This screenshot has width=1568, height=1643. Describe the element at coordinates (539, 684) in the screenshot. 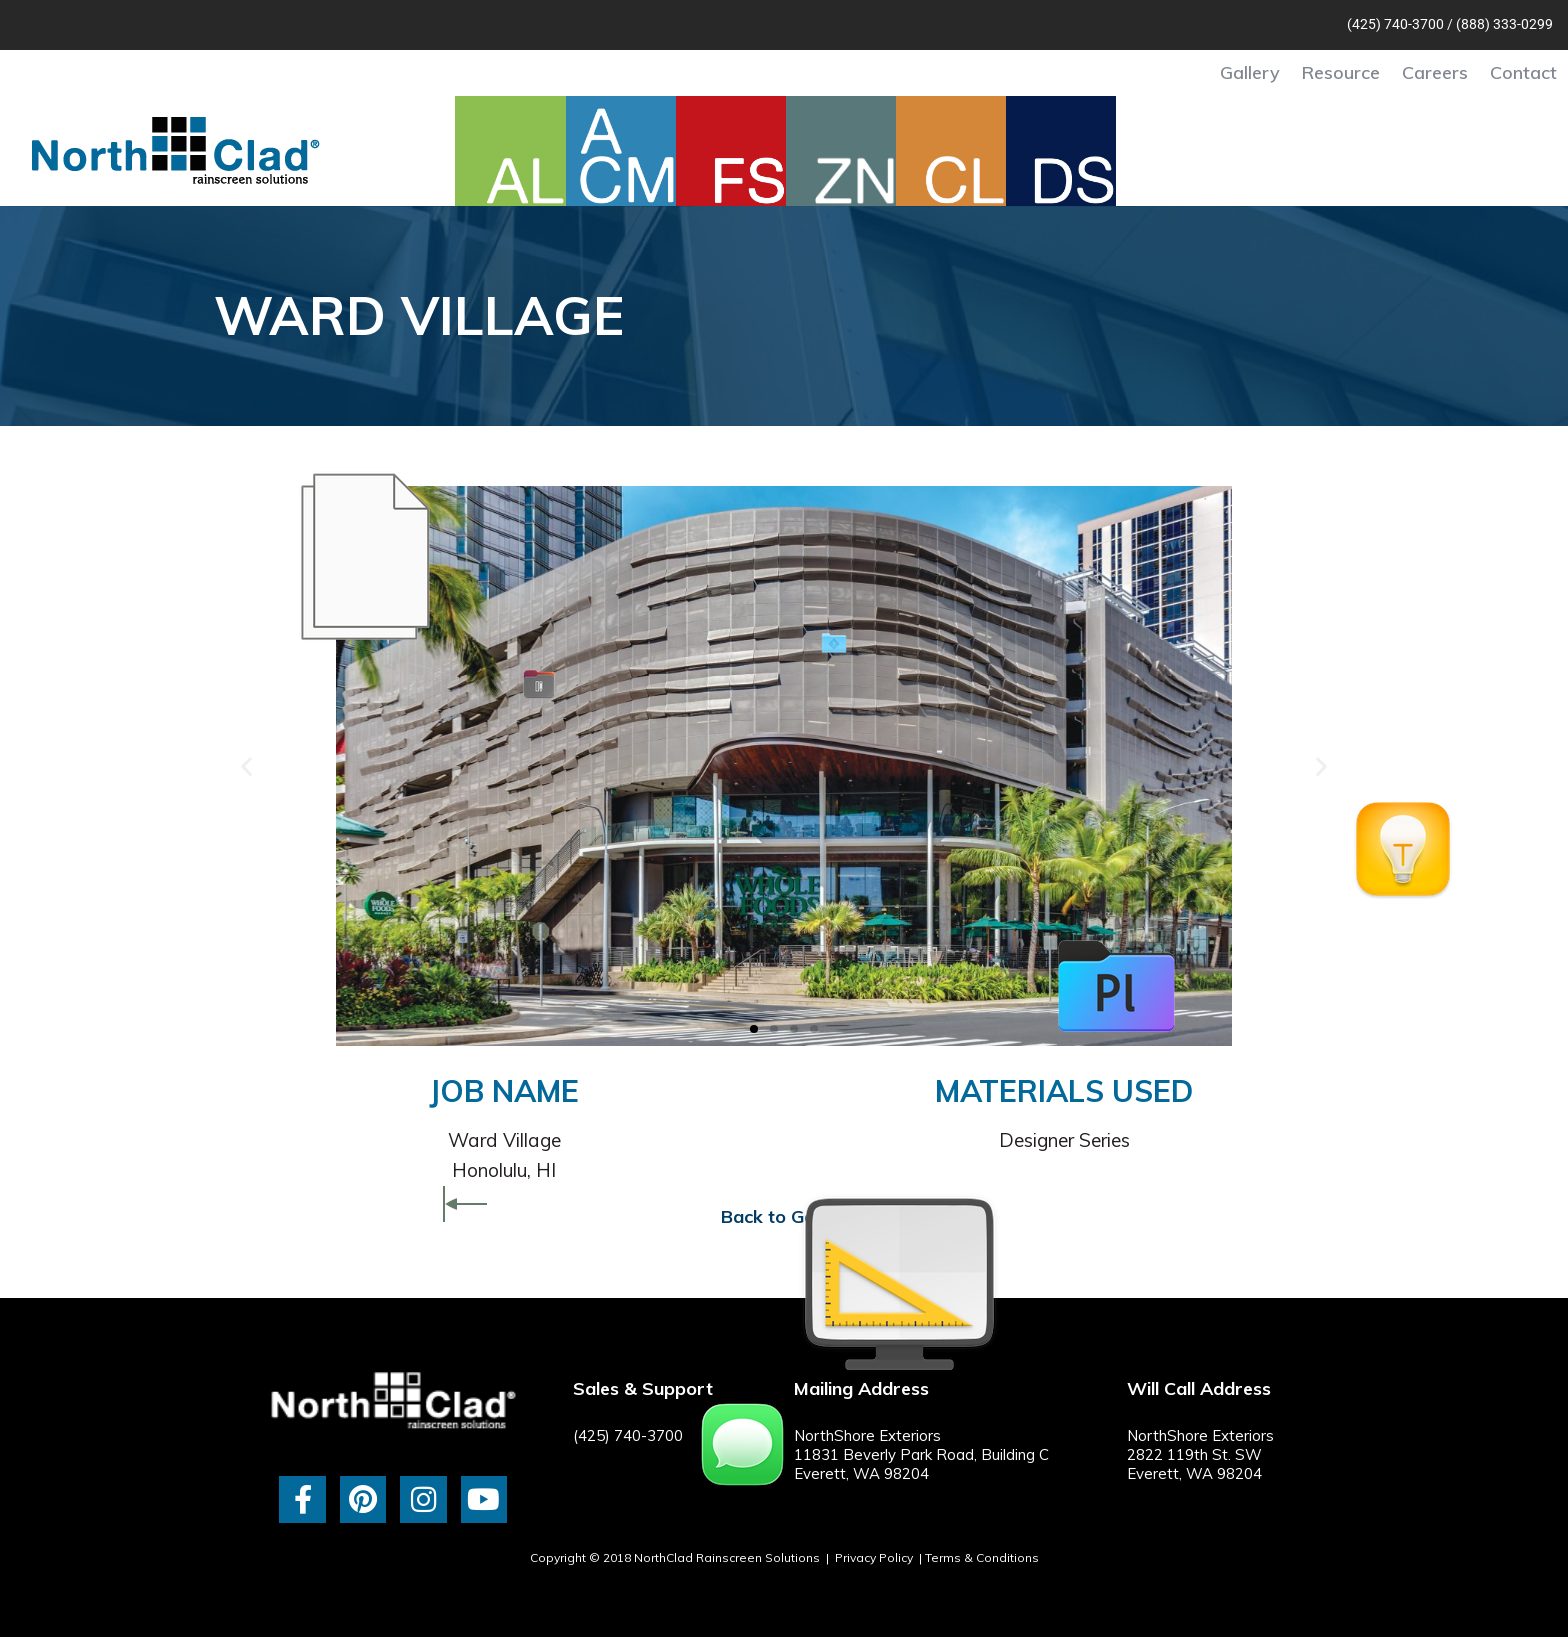

I see `access your templates folder` at that location.